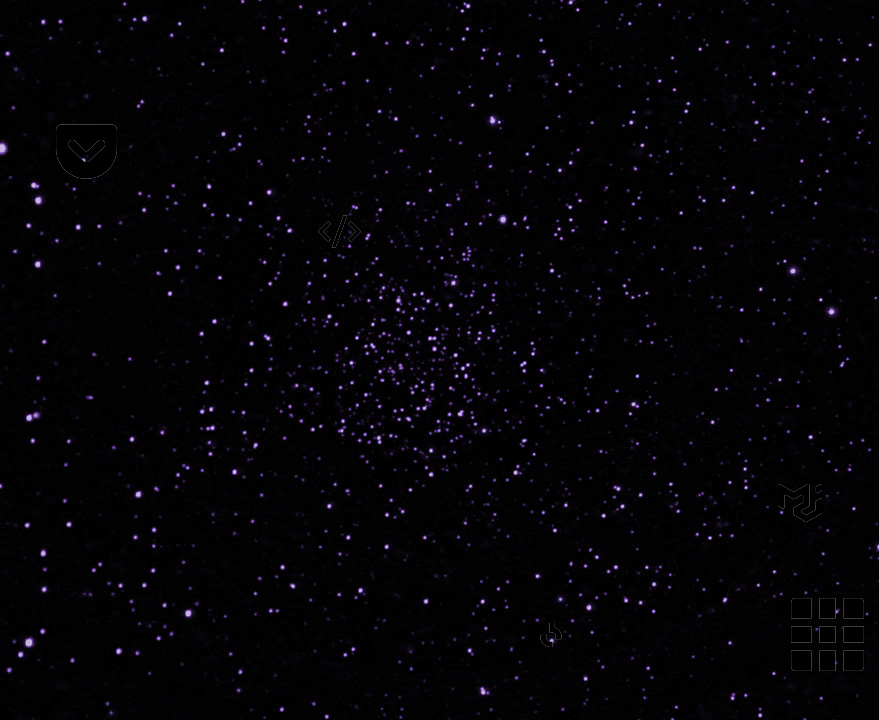 This screenshot has height=720, width=879. What do you see at coordinates (800, 503) in the screenshot?
I see `MUI (Material UI) brand logo` at bounding box center [800, 503].